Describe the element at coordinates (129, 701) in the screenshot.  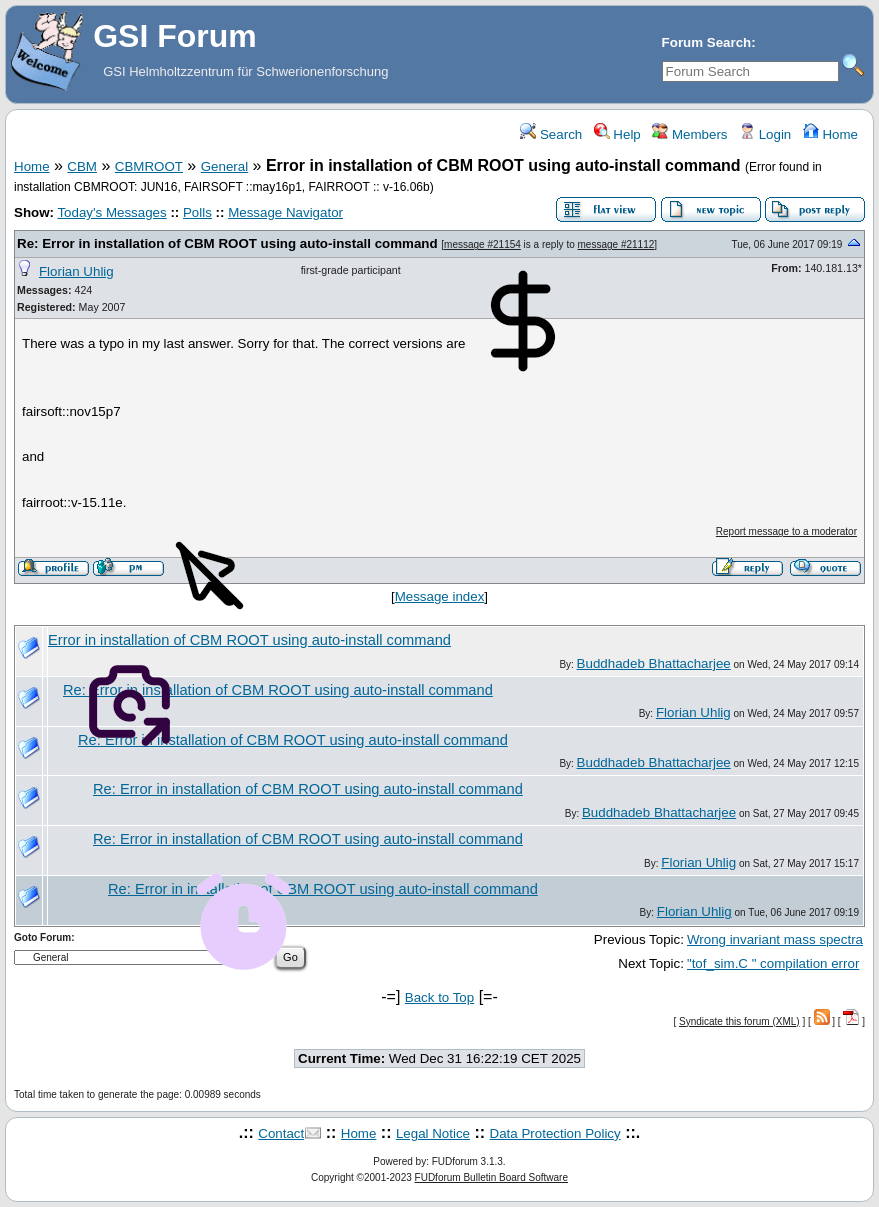
I see `share a photo or image` at that location.